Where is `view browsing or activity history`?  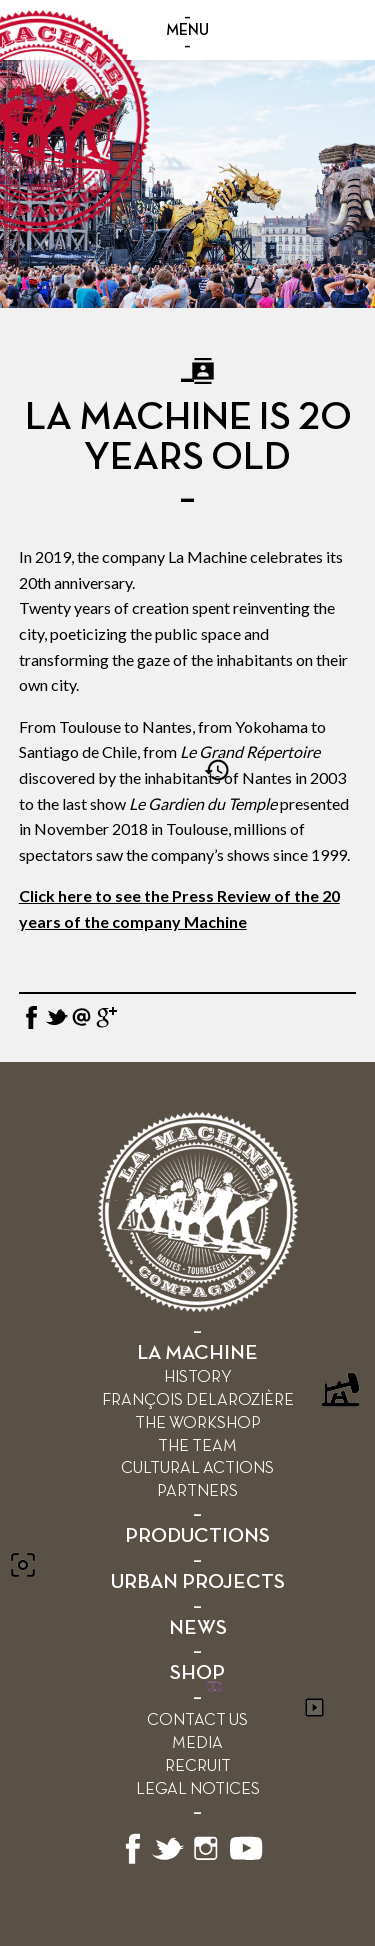
view browsing or activity history is located at coordinates (217, 770).